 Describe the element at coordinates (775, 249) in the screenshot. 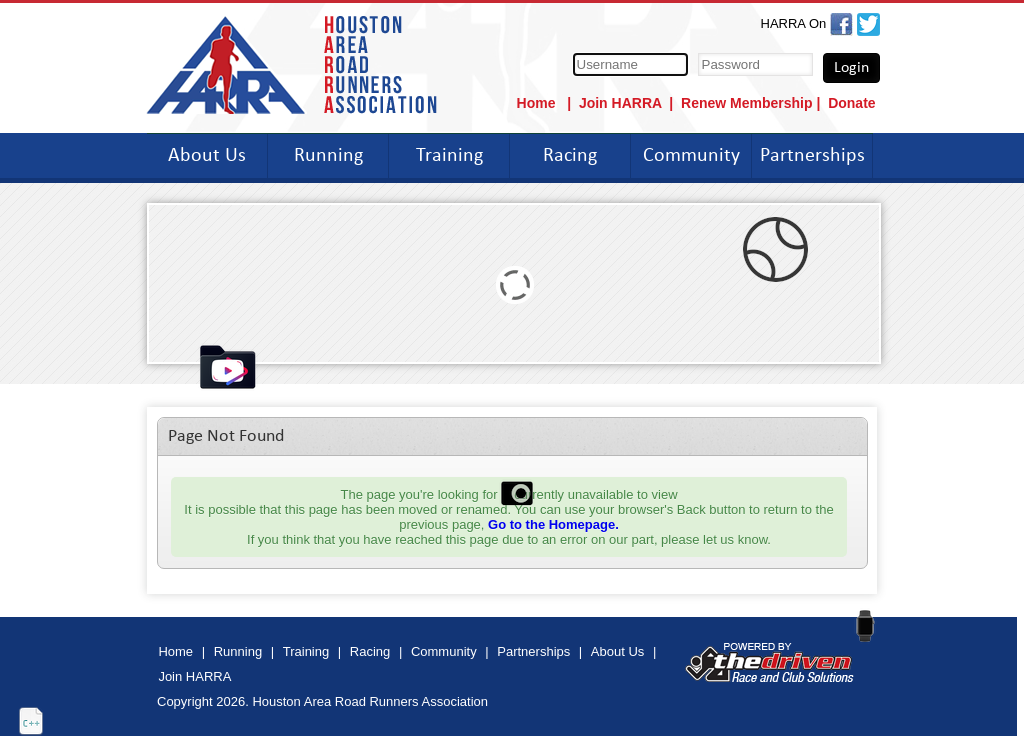

I see `access sports and activities emoji category` at that location.